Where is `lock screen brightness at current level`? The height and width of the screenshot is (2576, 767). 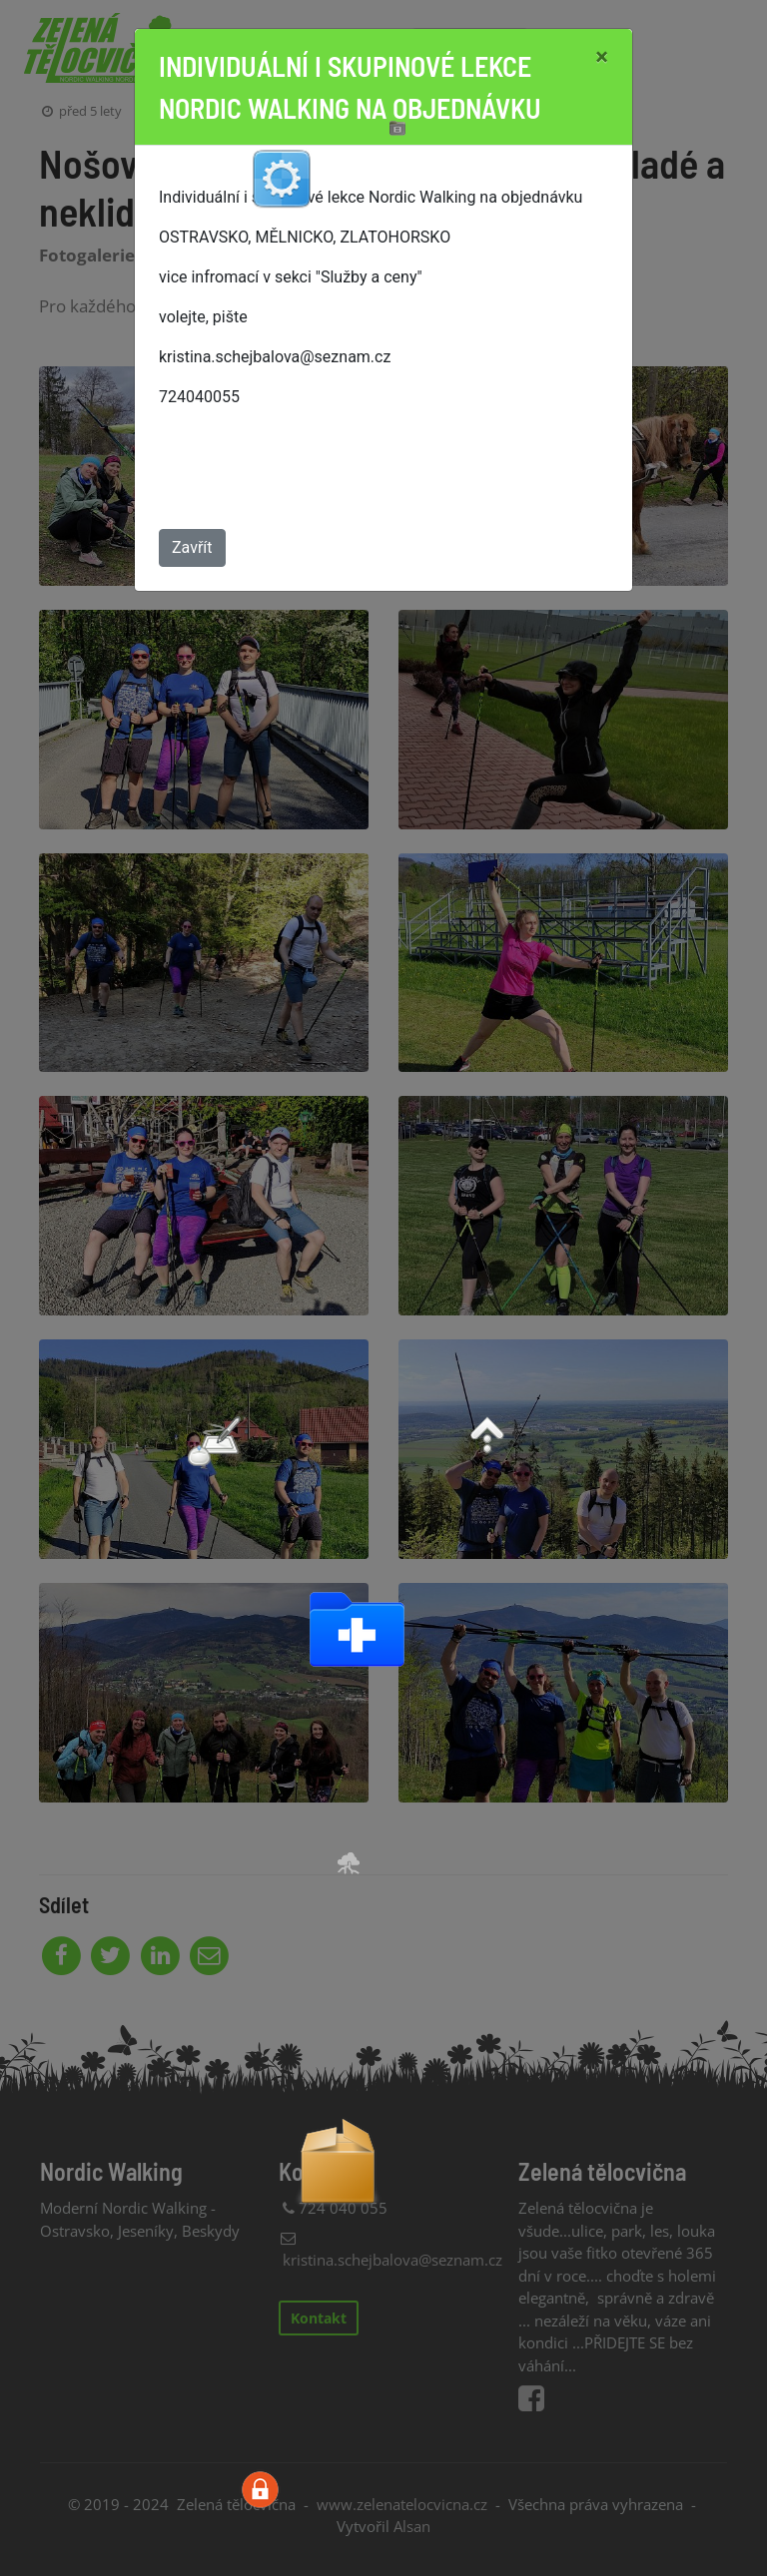 lock screen brightness at current level is located at coordinates (260, 2489).